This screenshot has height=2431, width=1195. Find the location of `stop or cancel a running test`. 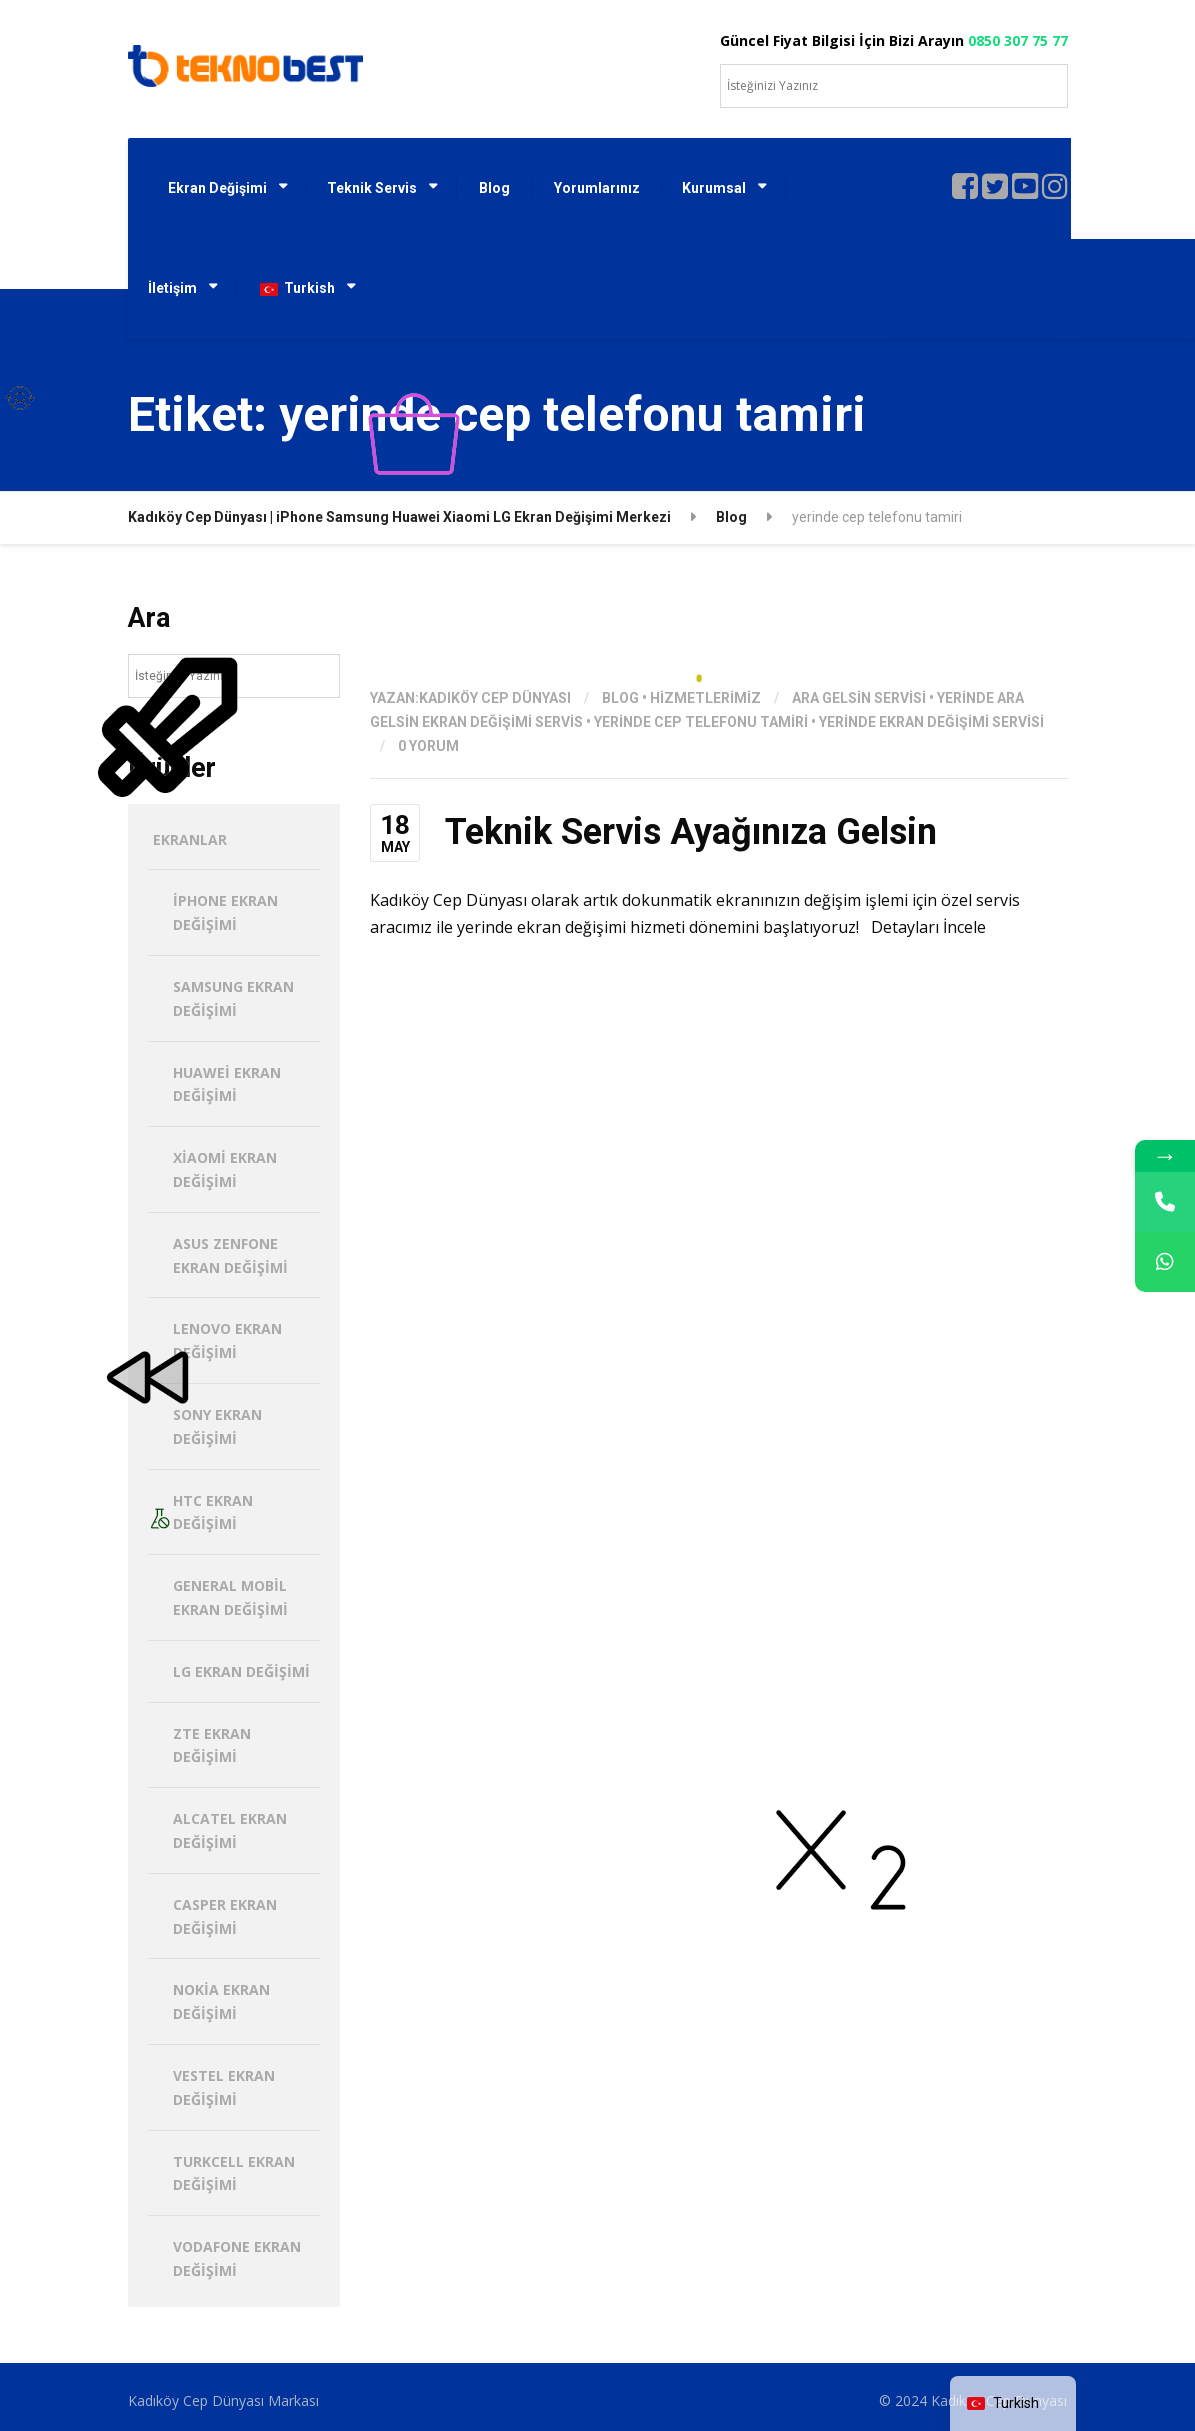

stop or cancel a running test is located at coordinates (159, 1518).